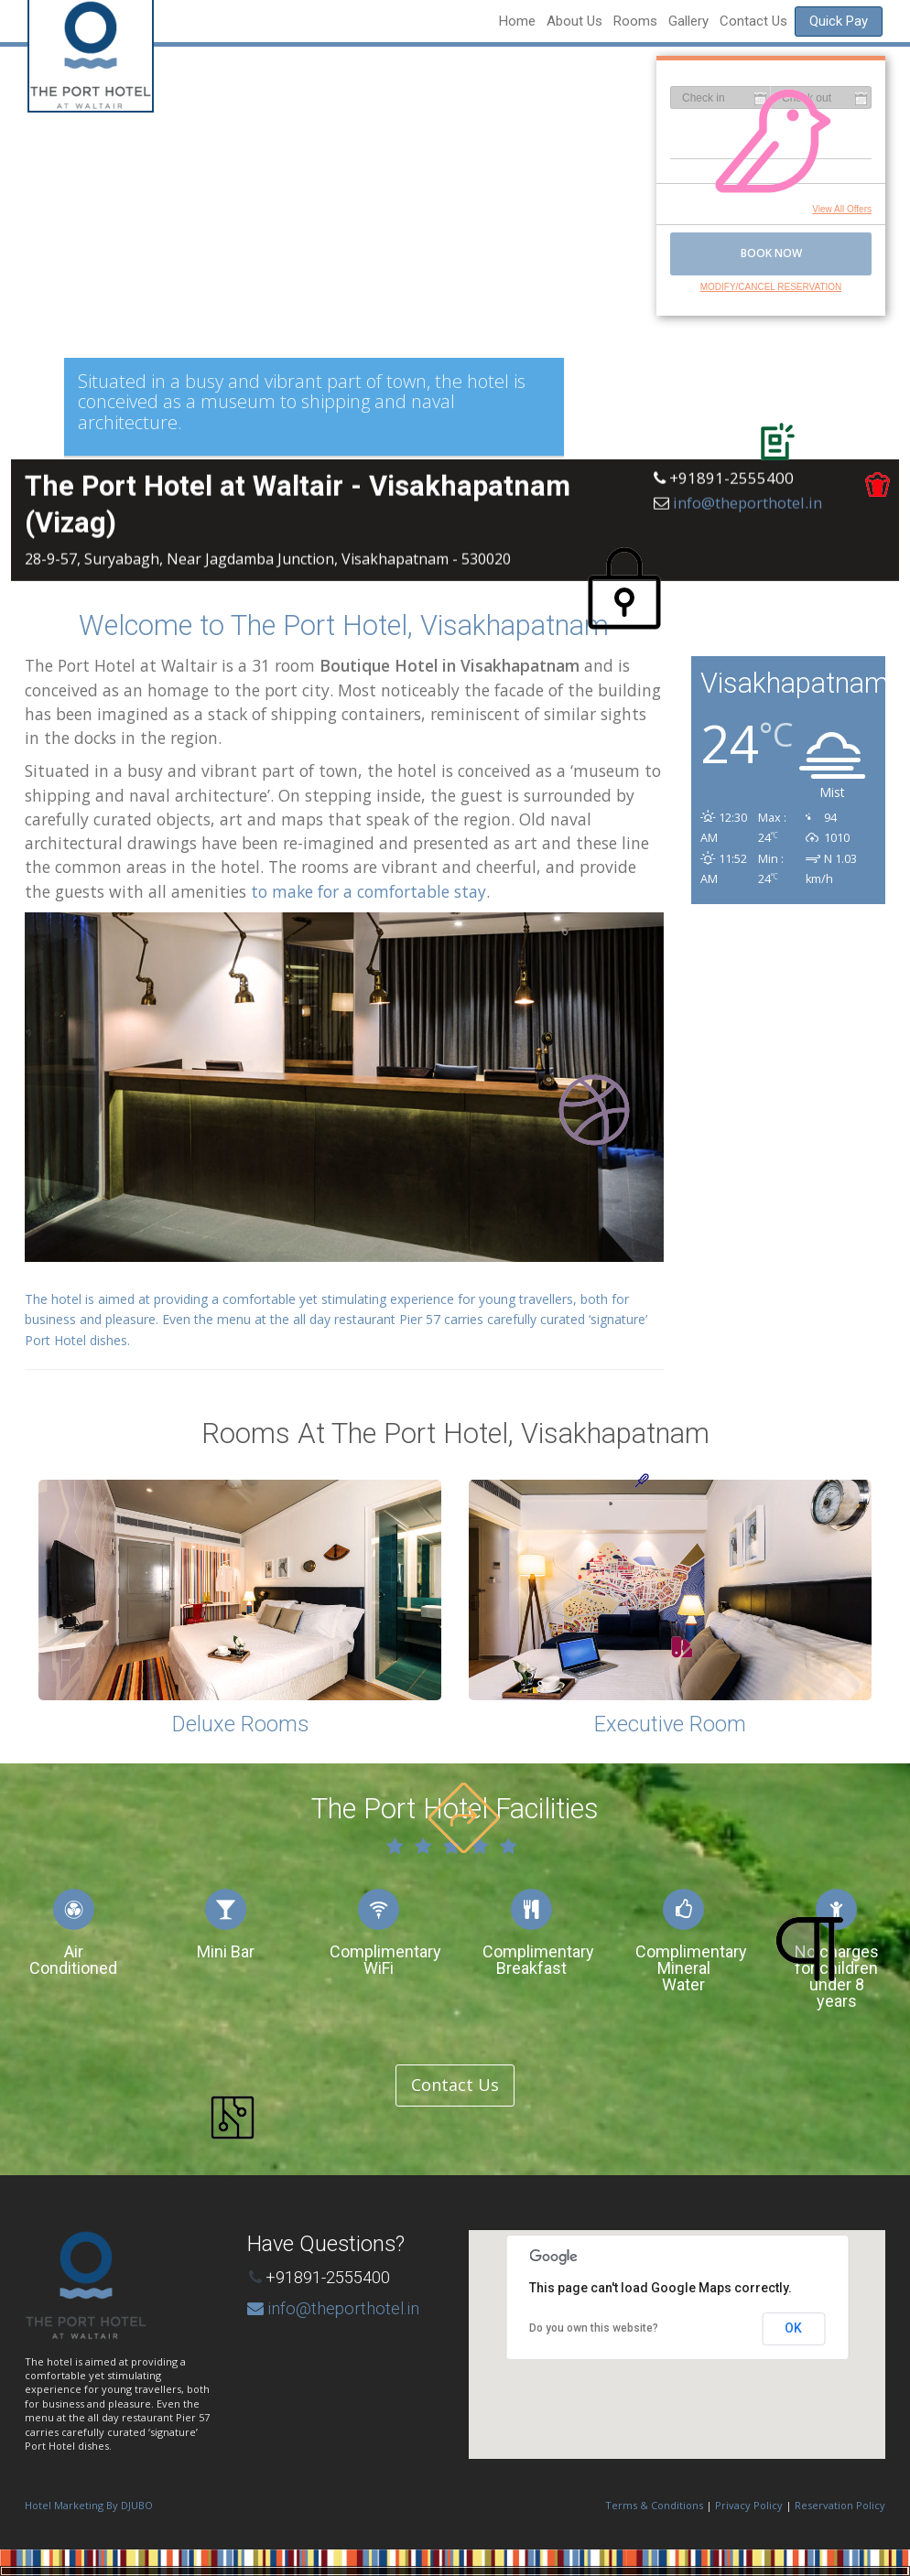 Image resolution: width=910 pixels, height=2576 pixels. What do you see at coordinates (594, 1110) in the screenshot?
I see `view dribbble profile or portfolio` at bounding box center [594, 1110].